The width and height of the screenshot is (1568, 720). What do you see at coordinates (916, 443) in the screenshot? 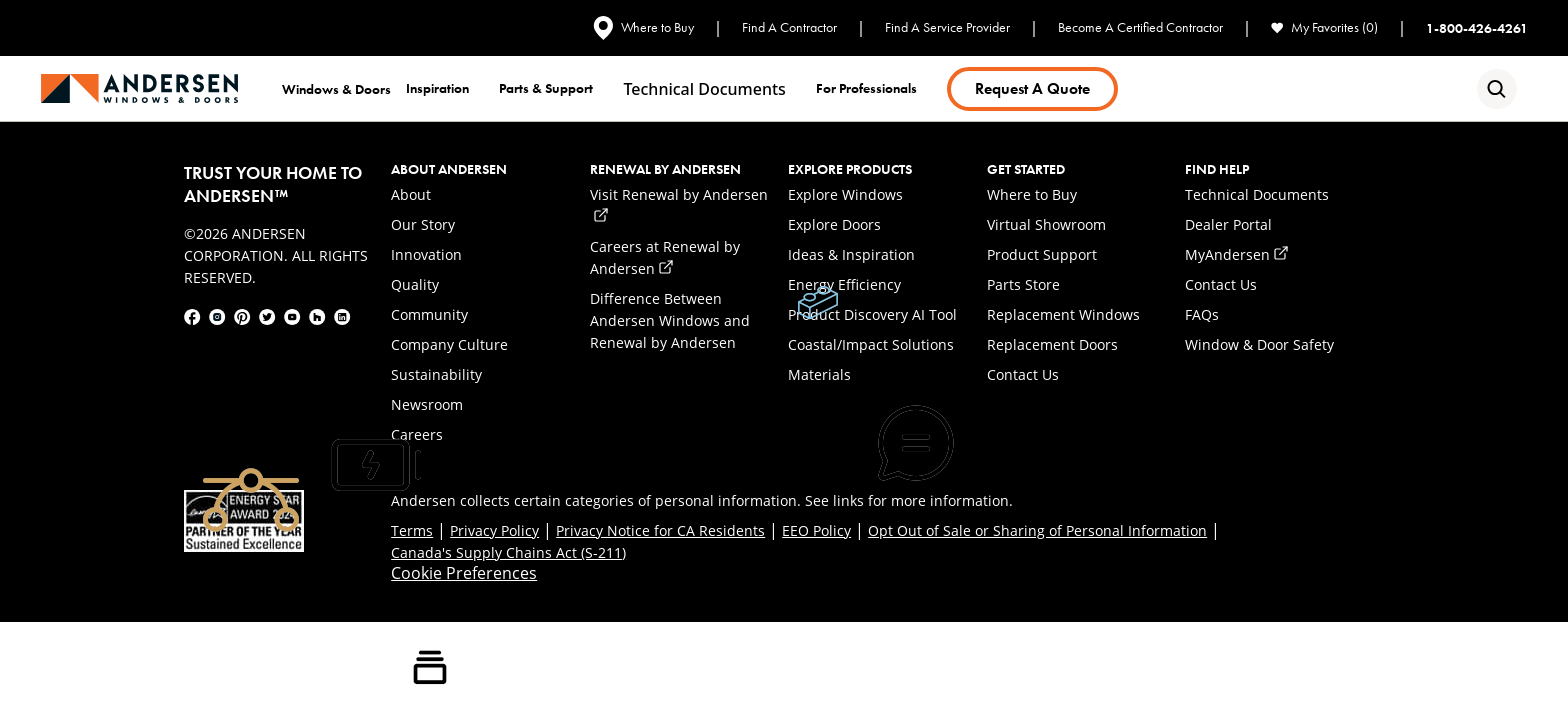
I see `open chat or messaging` at bounding box center [916, 443].